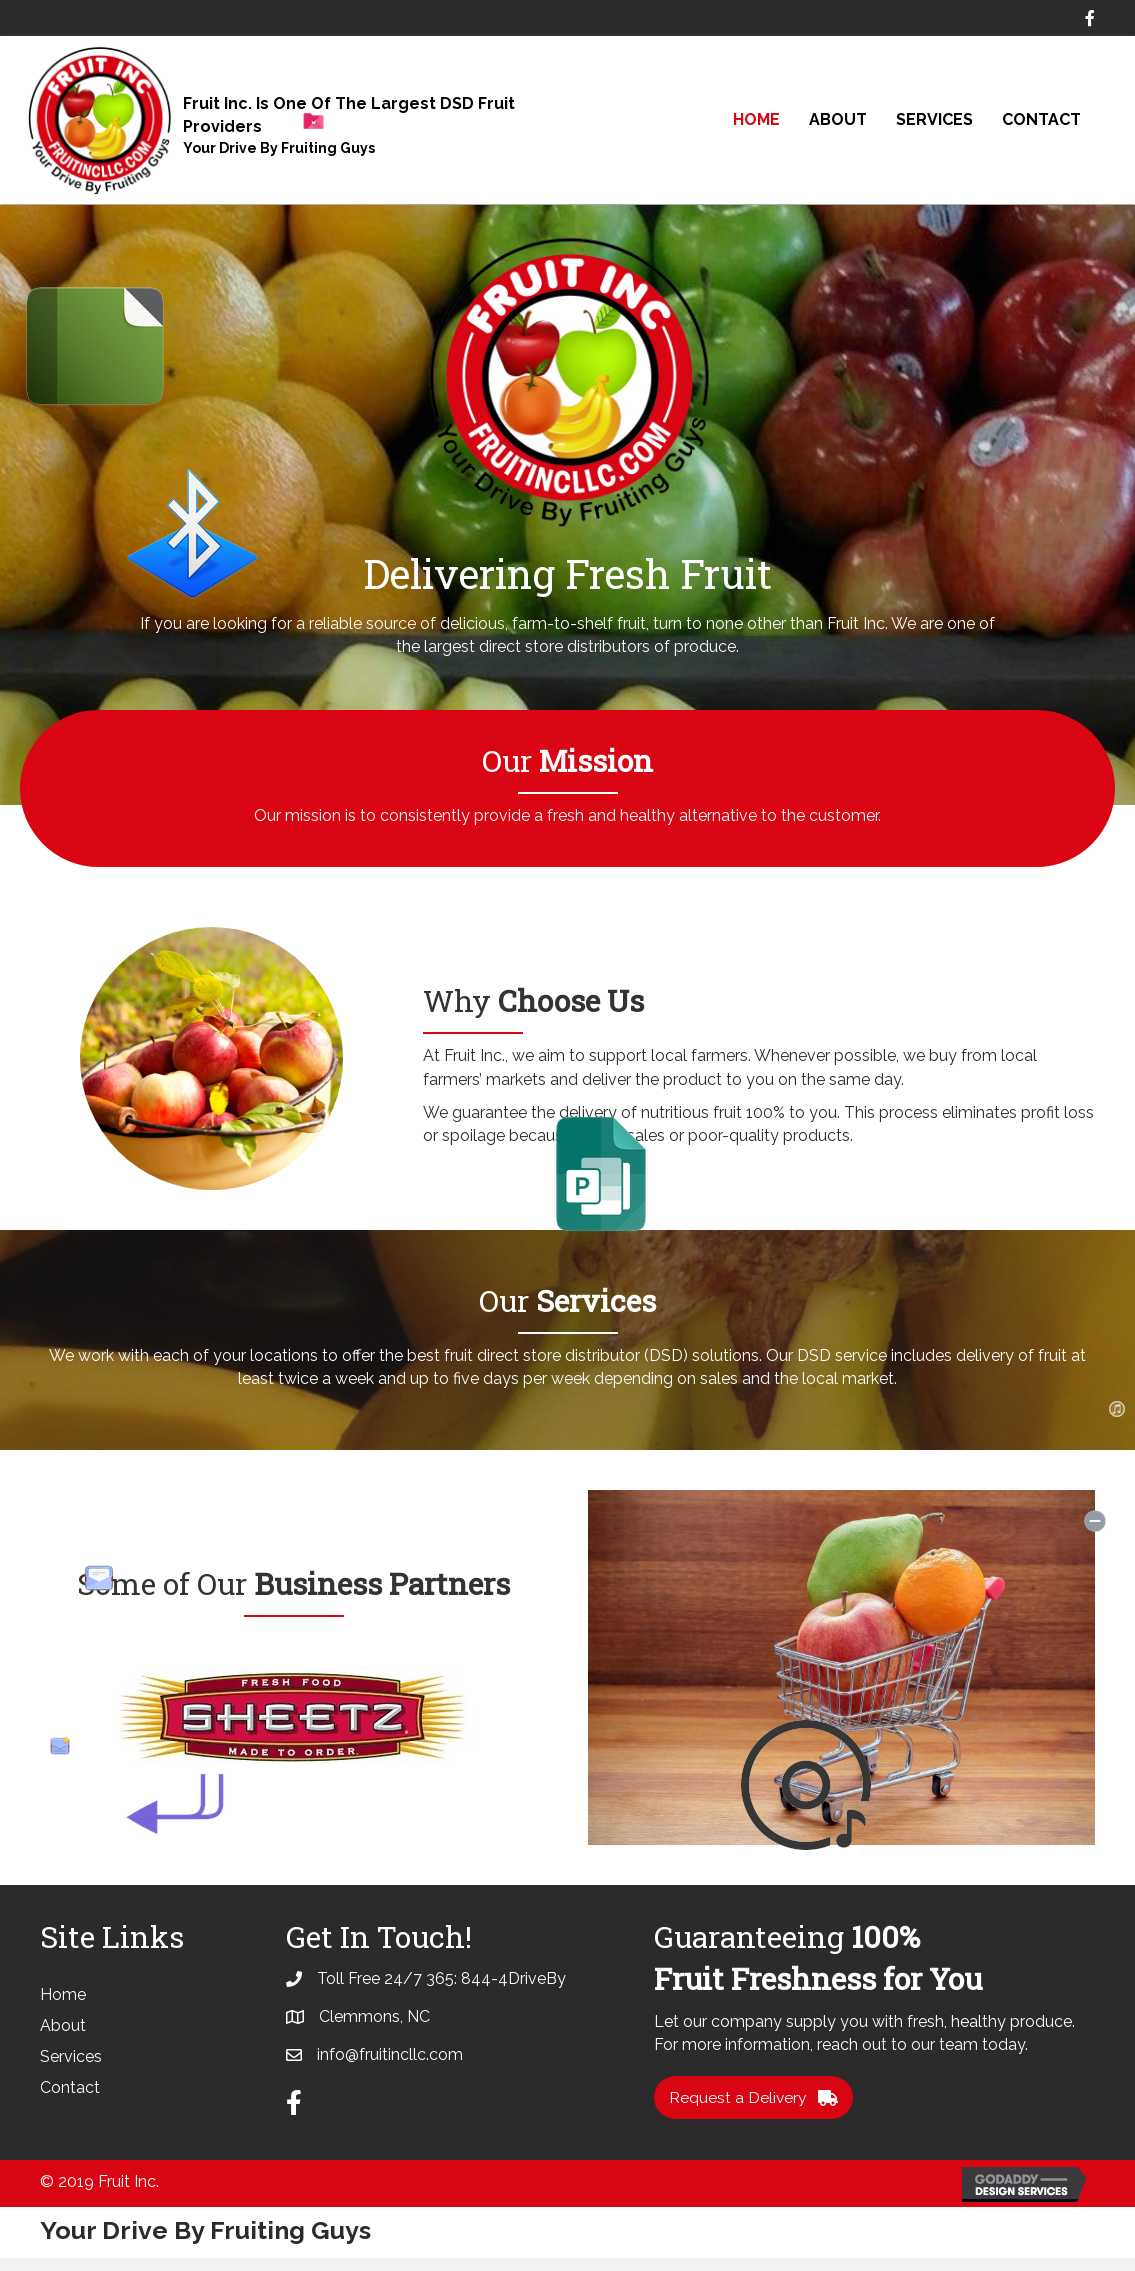 This screenshot has height=2271, width=1135. Describe the element at coordinates (601, 1174) in the screenshot. I see `microsoft publisher document file` at that location.